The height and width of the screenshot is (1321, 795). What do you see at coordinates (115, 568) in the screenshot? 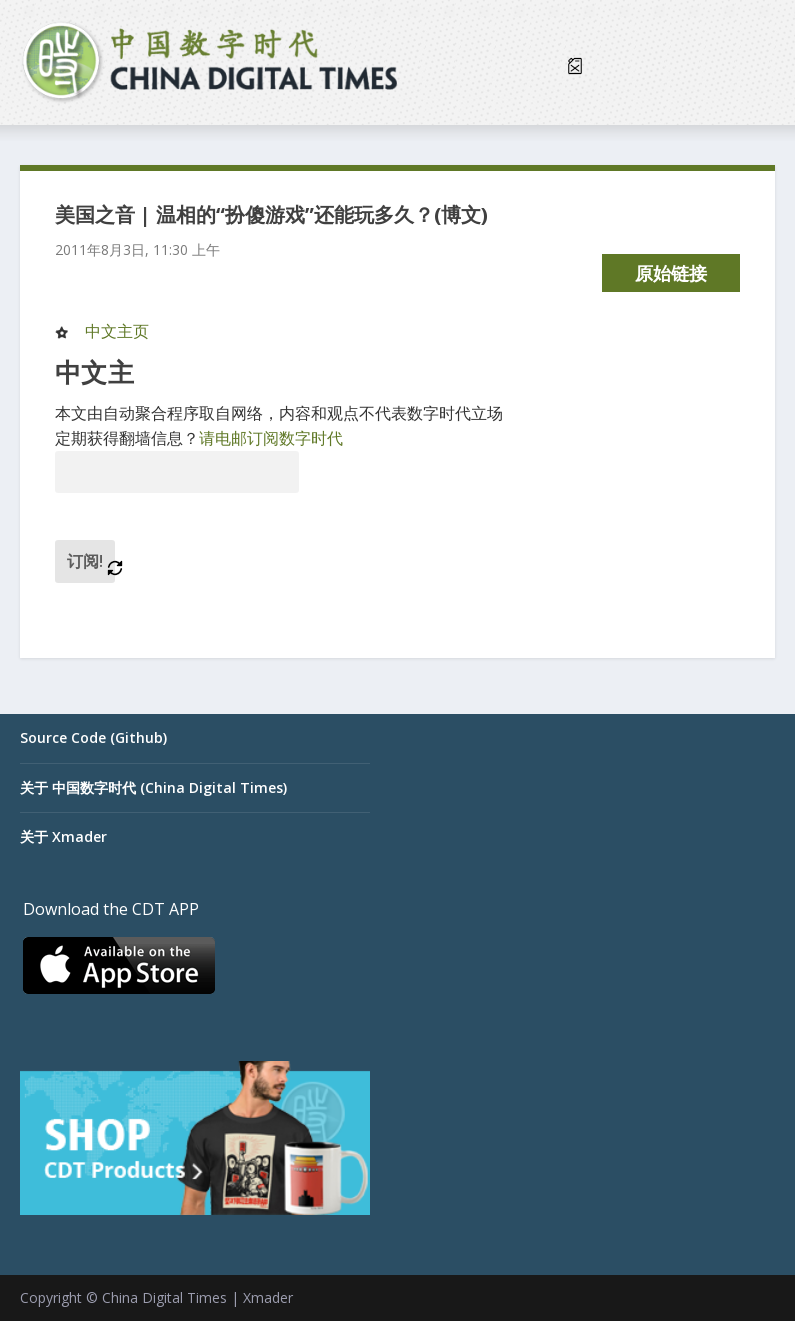
I see `sync or refresh content` at bounding box center [115, 568].